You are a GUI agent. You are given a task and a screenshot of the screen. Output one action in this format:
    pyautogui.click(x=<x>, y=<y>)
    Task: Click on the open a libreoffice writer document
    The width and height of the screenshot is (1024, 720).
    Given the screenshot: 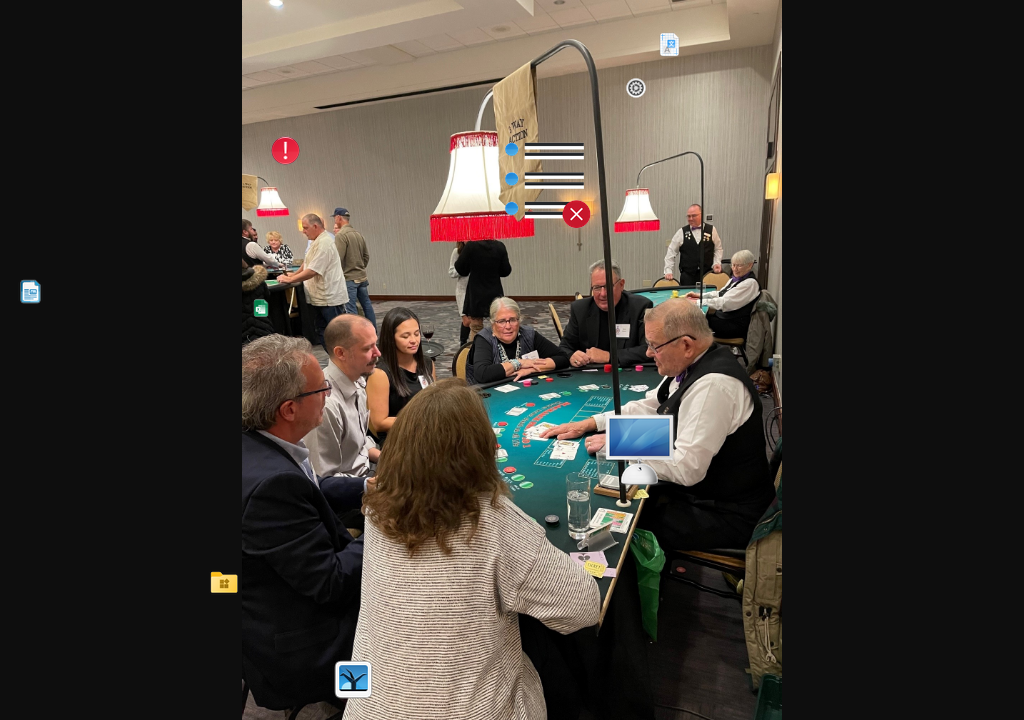 What is the action you would take?
    pyautogui.click(x=30, y=291)
    